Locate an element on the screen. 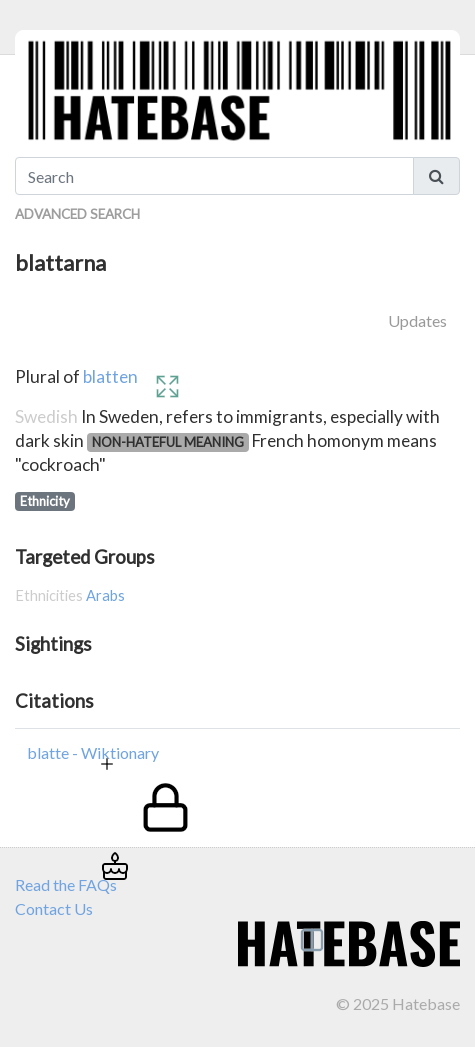 The width and height of the screenshot is (475, 1047). view birthday or celebration reminders is located at coordinates (115, 868).